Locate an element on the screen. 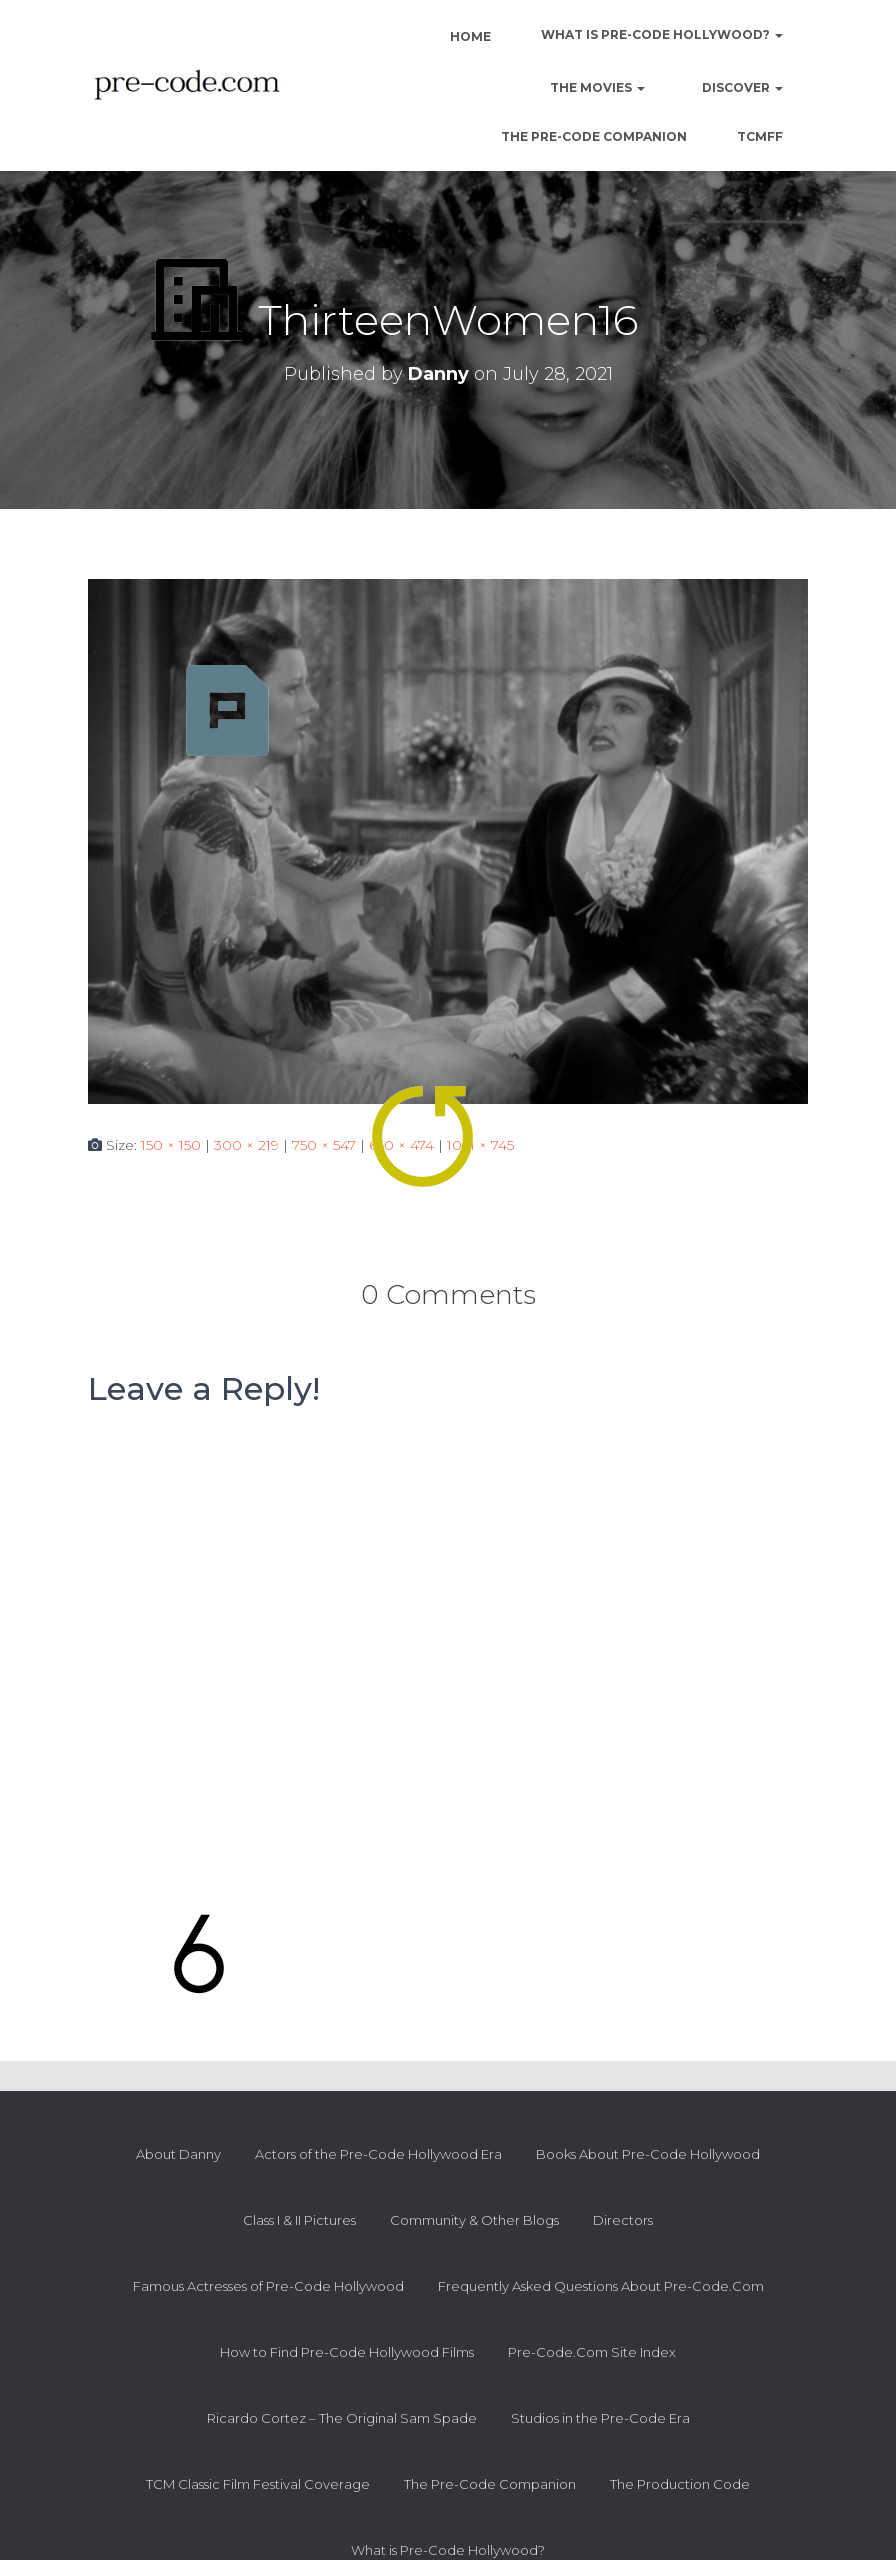 The height and width of the screenshot is (2560, 896). indicates item number 6 in a list or sequence is located at coordinates (199, 1953).